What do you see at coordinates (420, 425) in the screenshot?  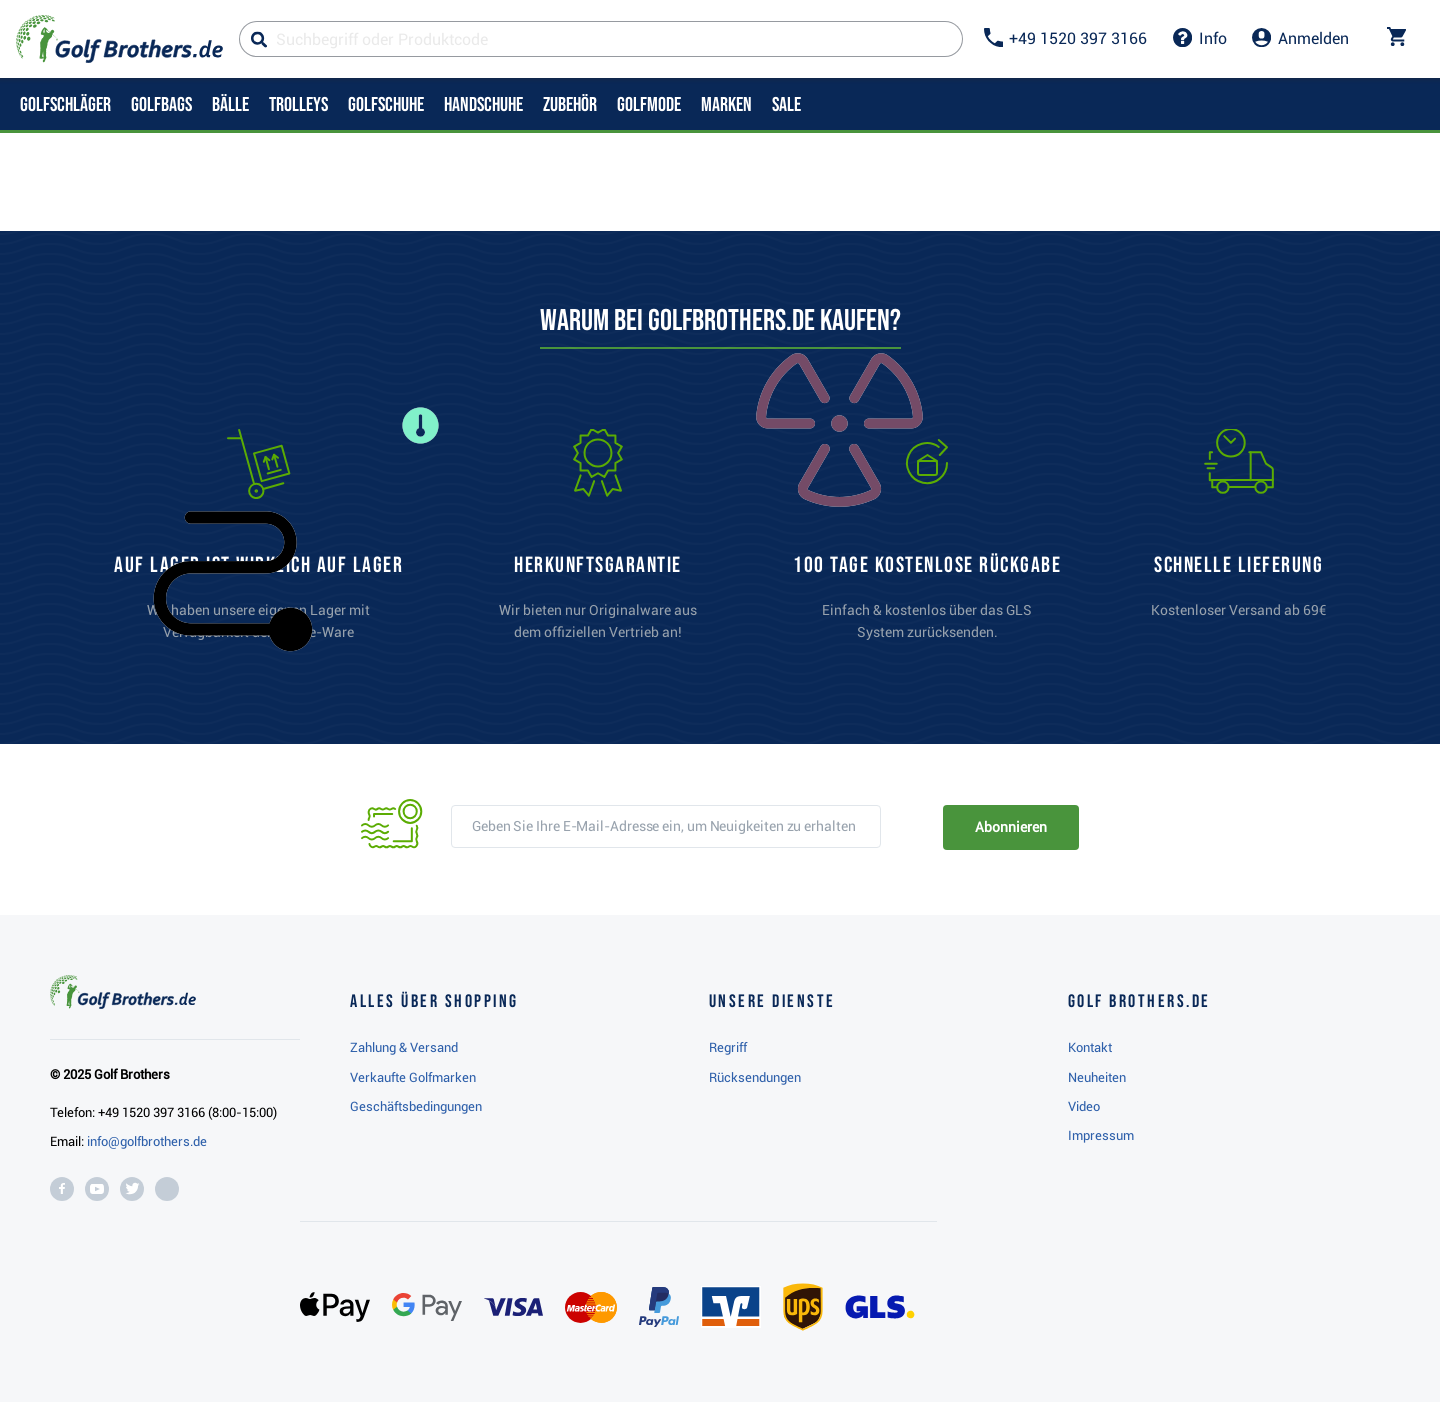 I see `view current speed or performance level` at bounding box center [420, 425].